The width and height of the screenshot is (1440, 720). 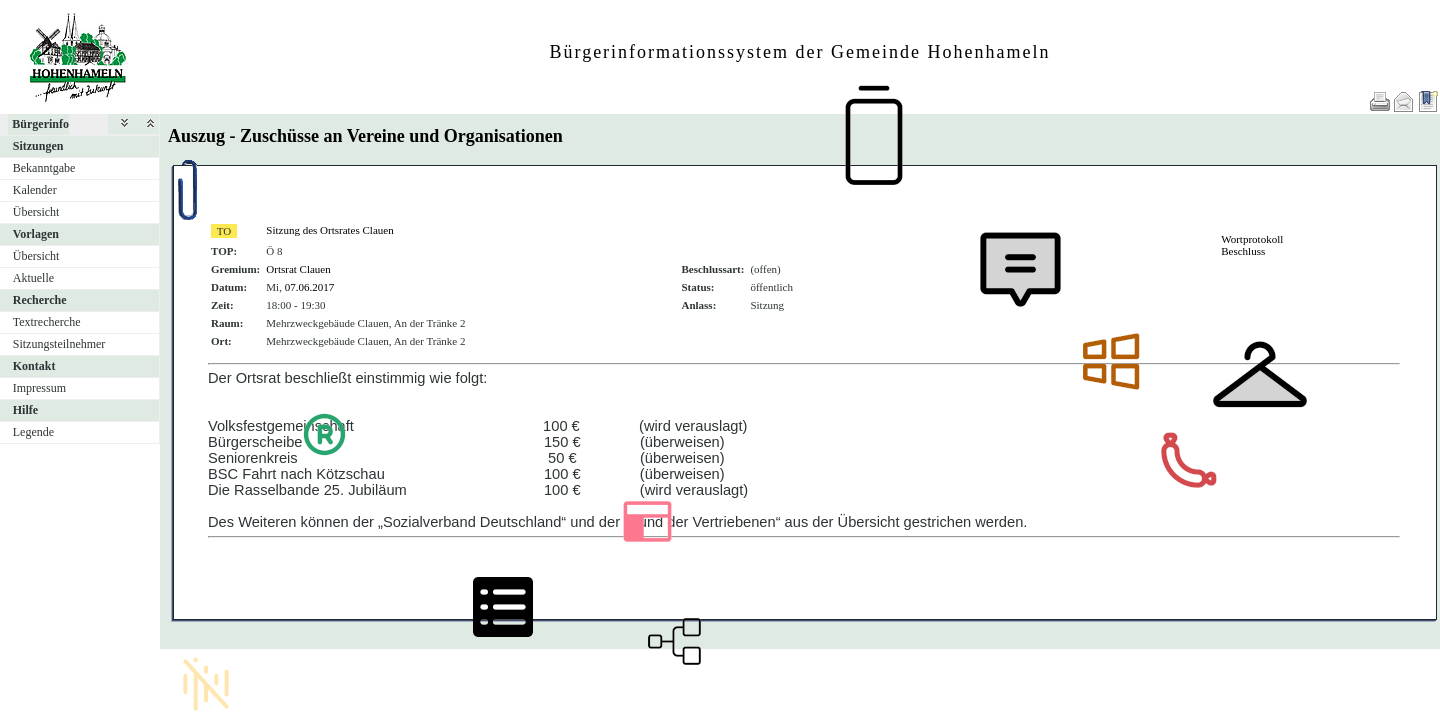 What do you see at coordinates (1020, 266) in the screenshot?
I see `open chat or messaging` at bounding box center [1020, 266].